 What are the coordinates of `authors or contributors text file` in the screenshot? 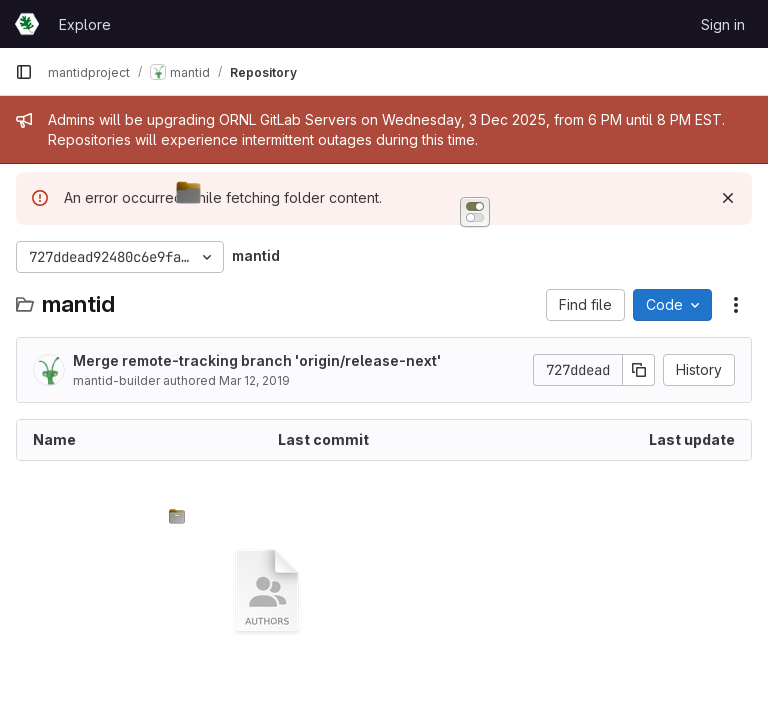 It's located at (267, 592).